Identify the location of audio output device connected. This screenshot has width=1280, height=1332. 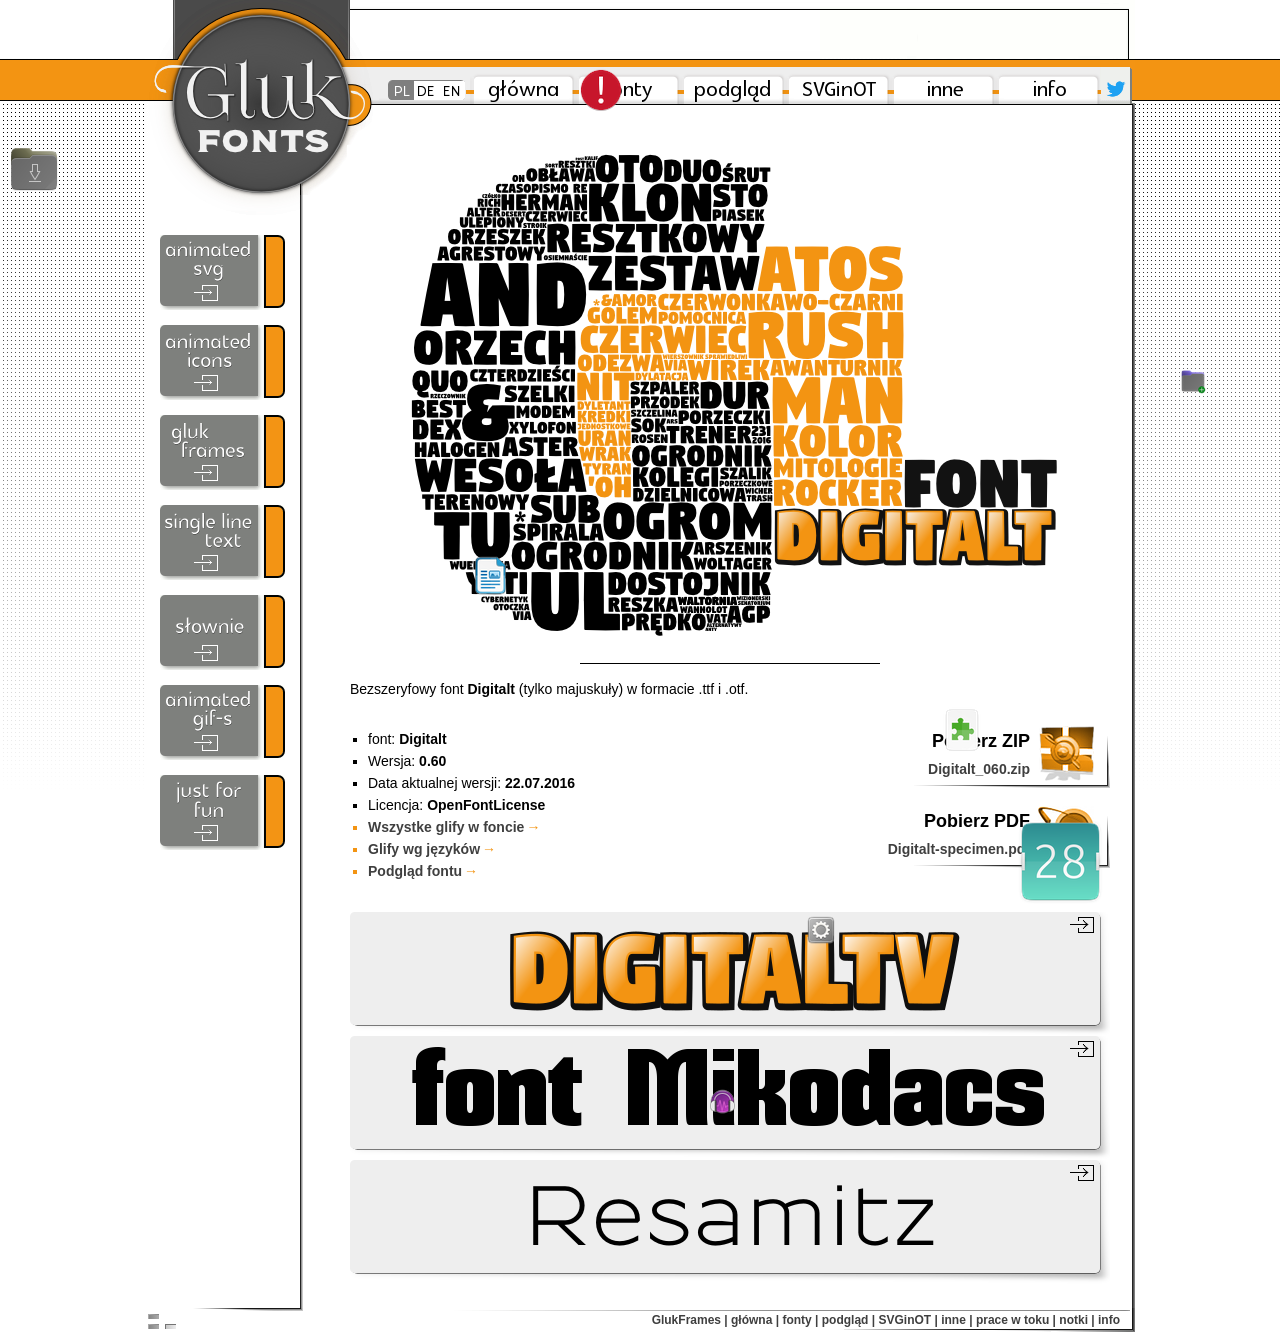
(722, 1101).